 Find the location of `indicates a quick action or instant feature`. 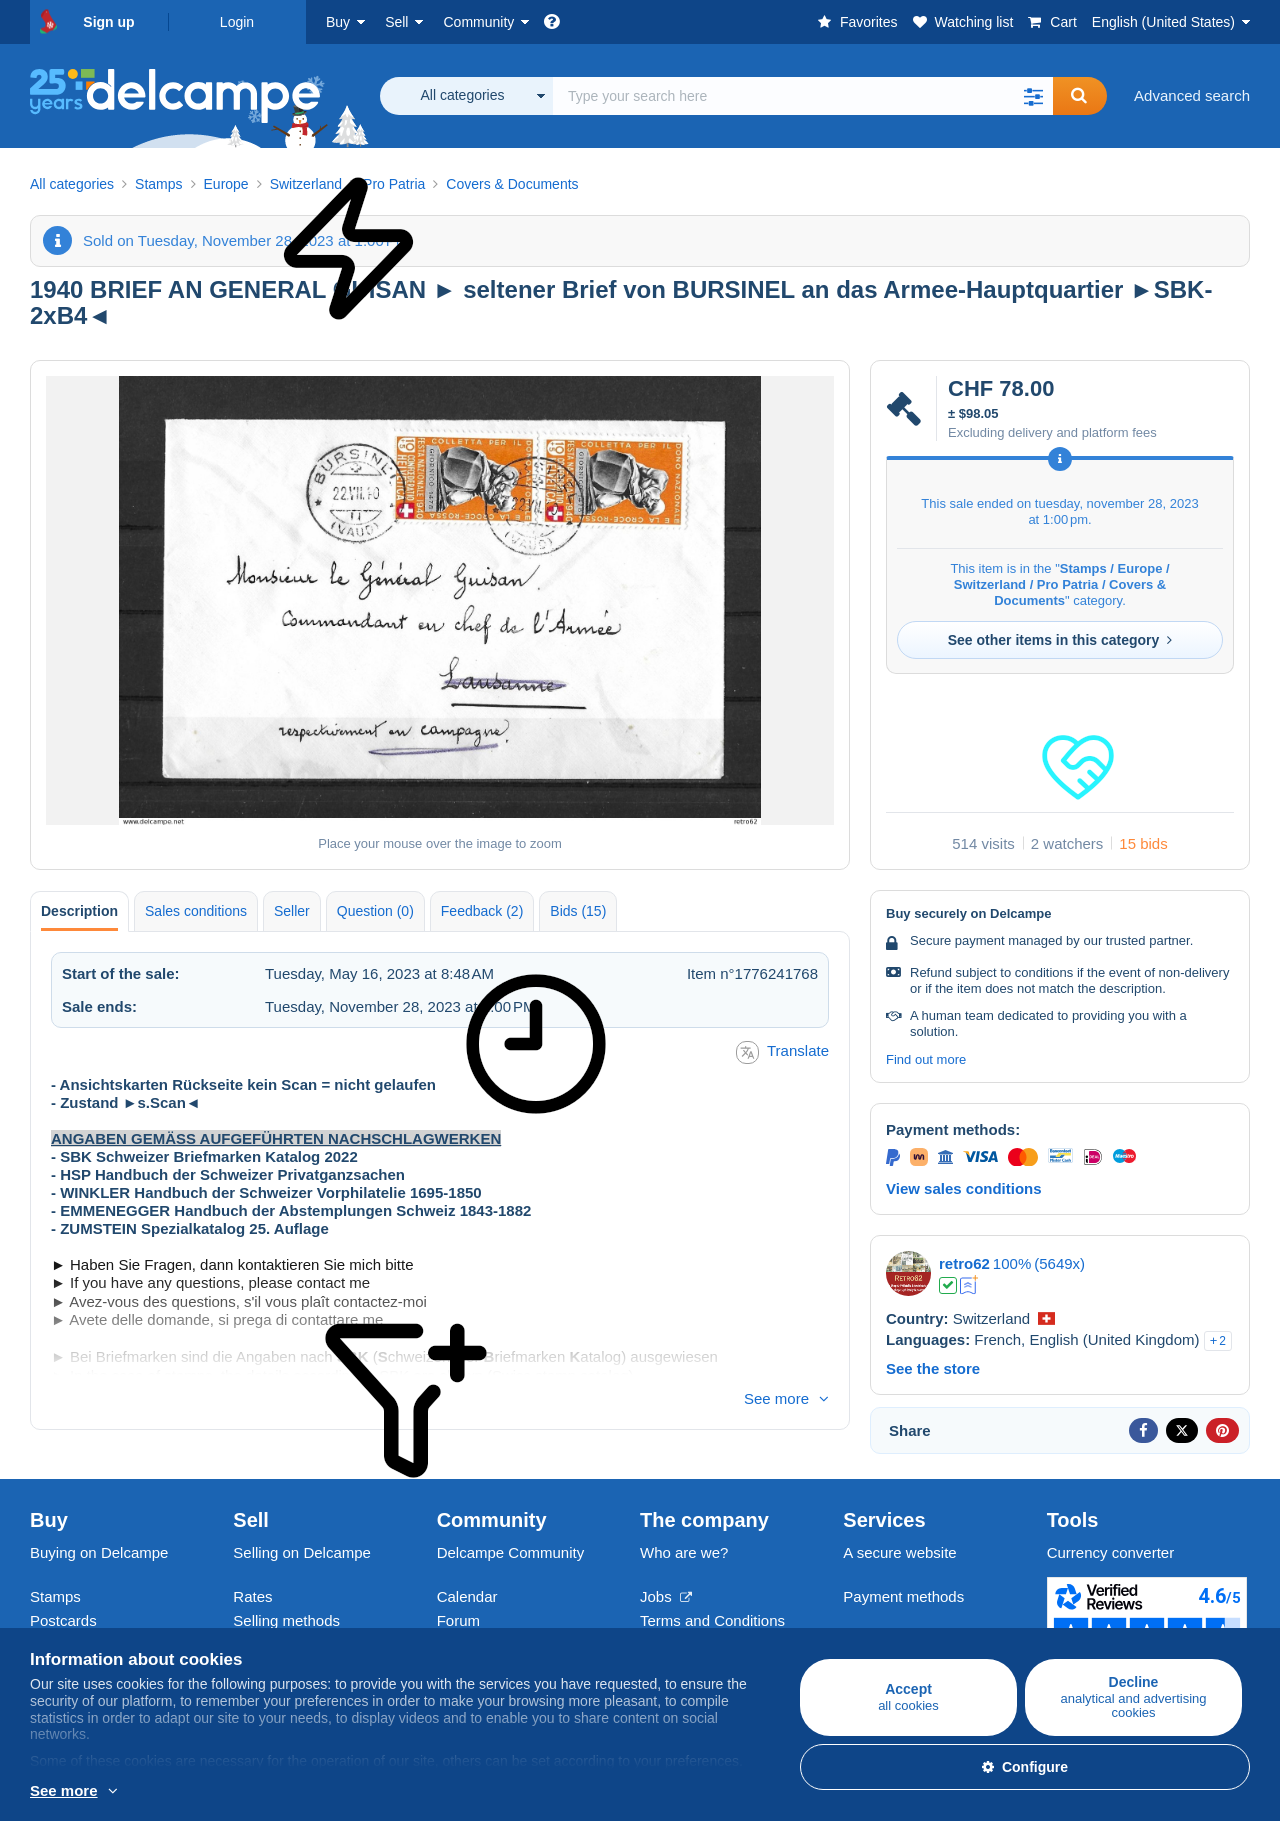

indicates a quick action or instant feature is located at coordinates (348, 248).